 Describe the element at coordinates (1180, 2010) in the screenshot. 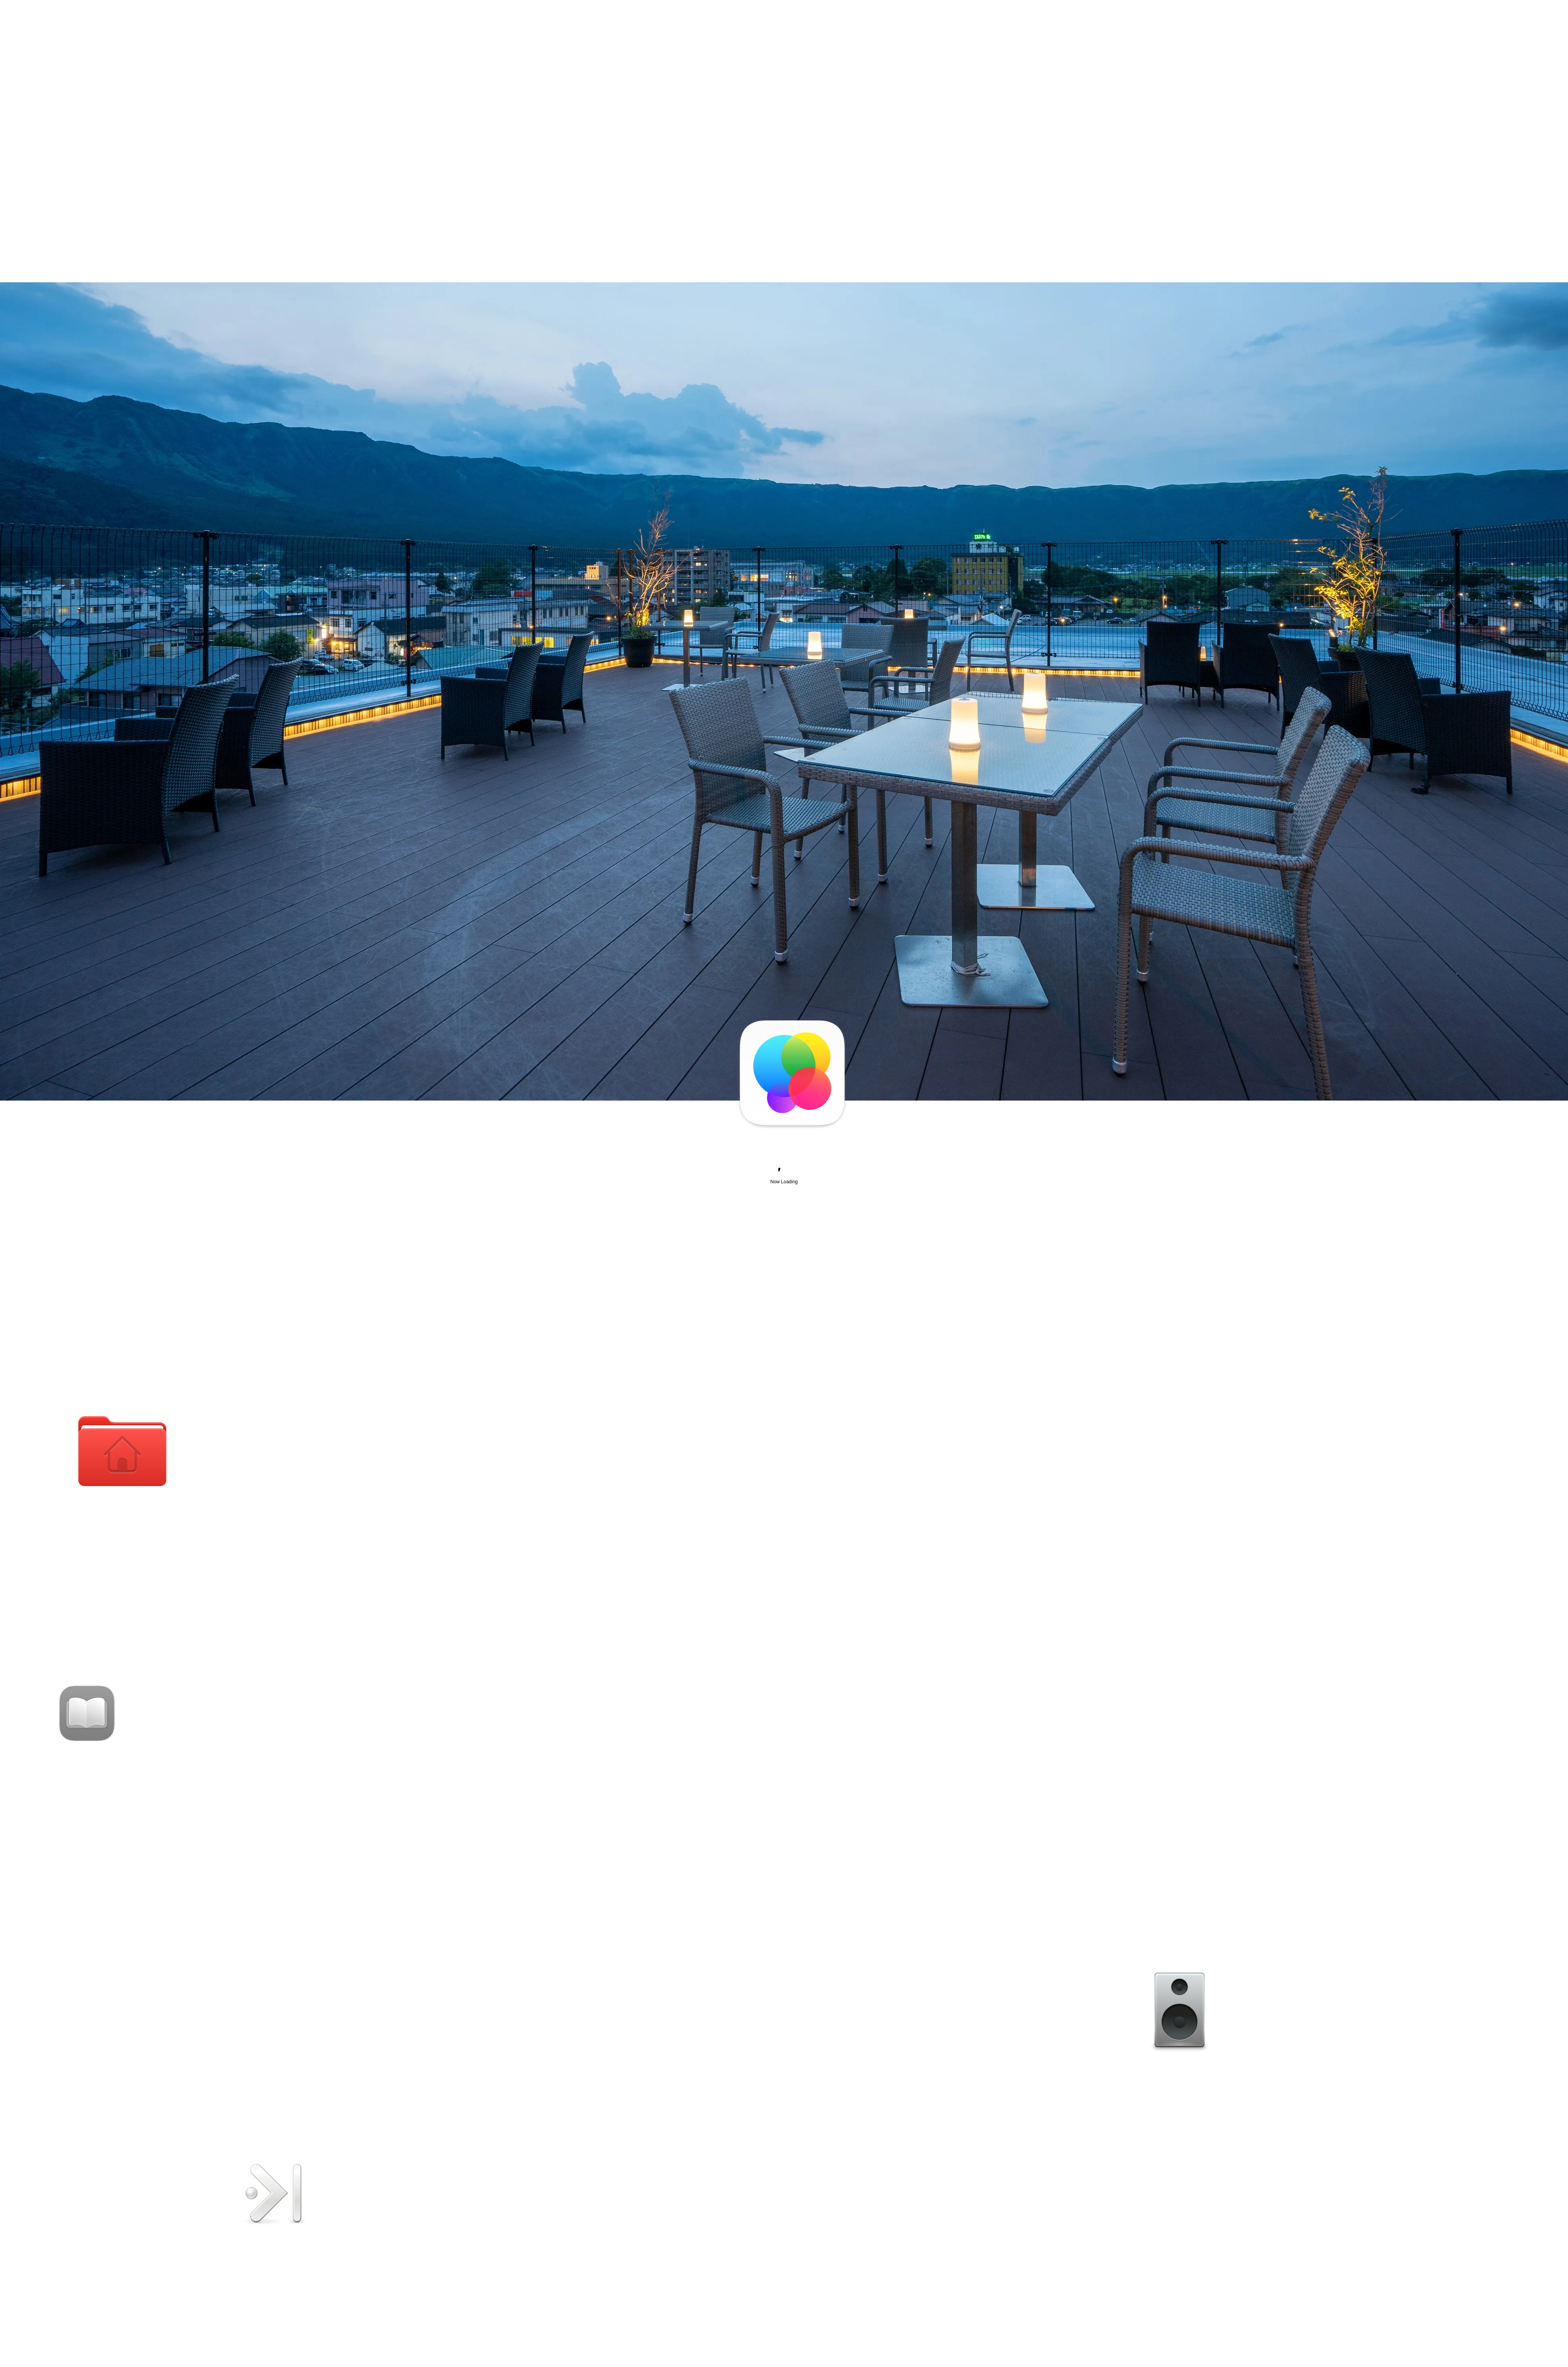

I see `access sound or audio settings` at that location.